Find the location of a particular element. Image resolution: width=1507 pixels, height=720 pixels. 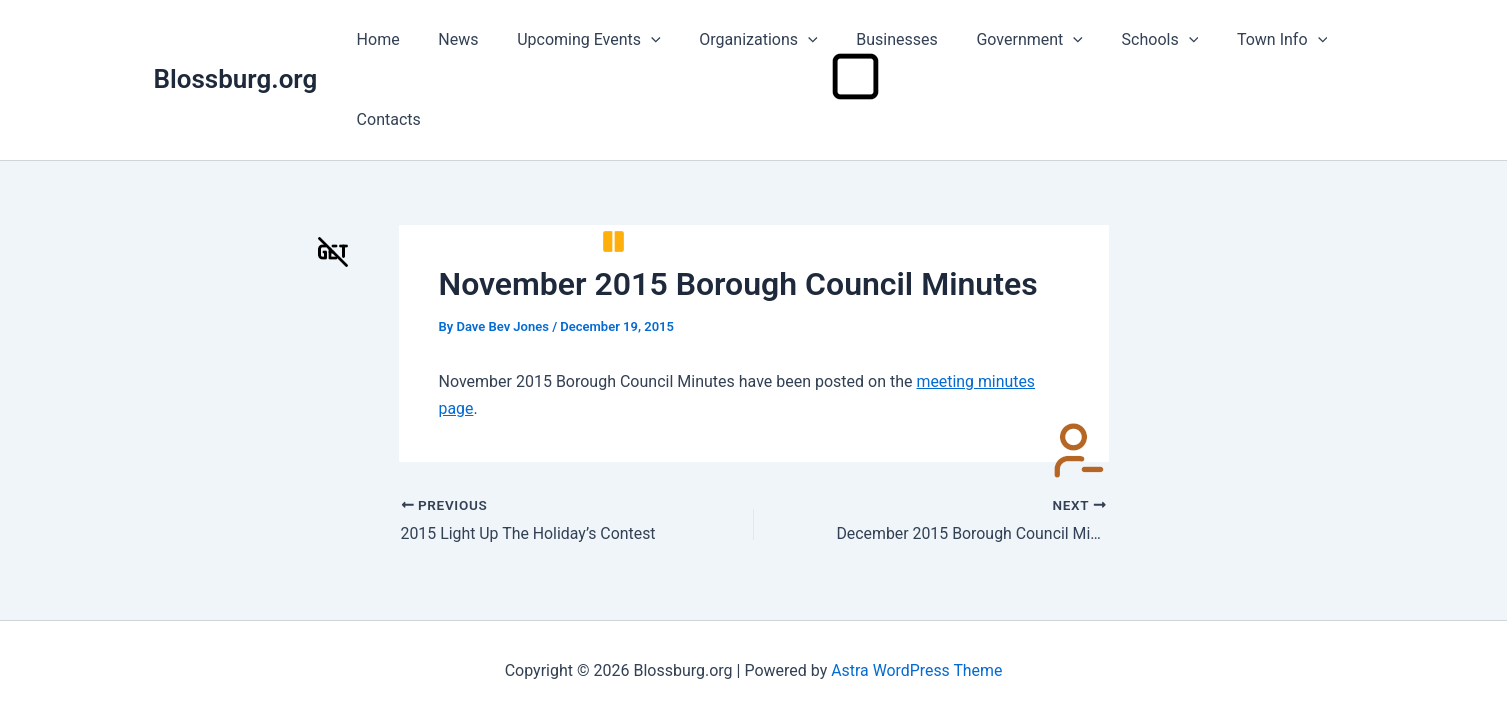

crop image to 1:1 square ratio is located at coordinates (855, 76).